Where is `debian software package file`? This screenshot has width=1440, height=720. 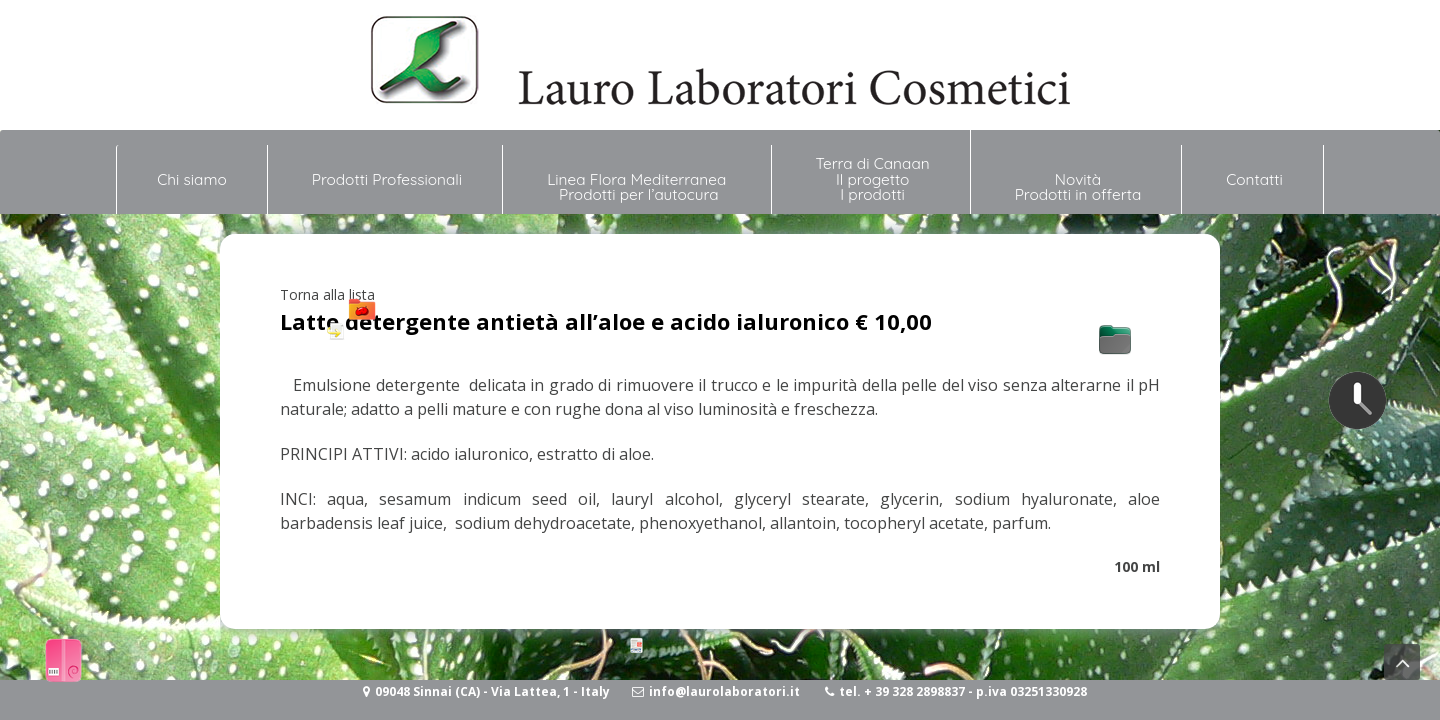
debian software package file is located at coordinates (63, 660).